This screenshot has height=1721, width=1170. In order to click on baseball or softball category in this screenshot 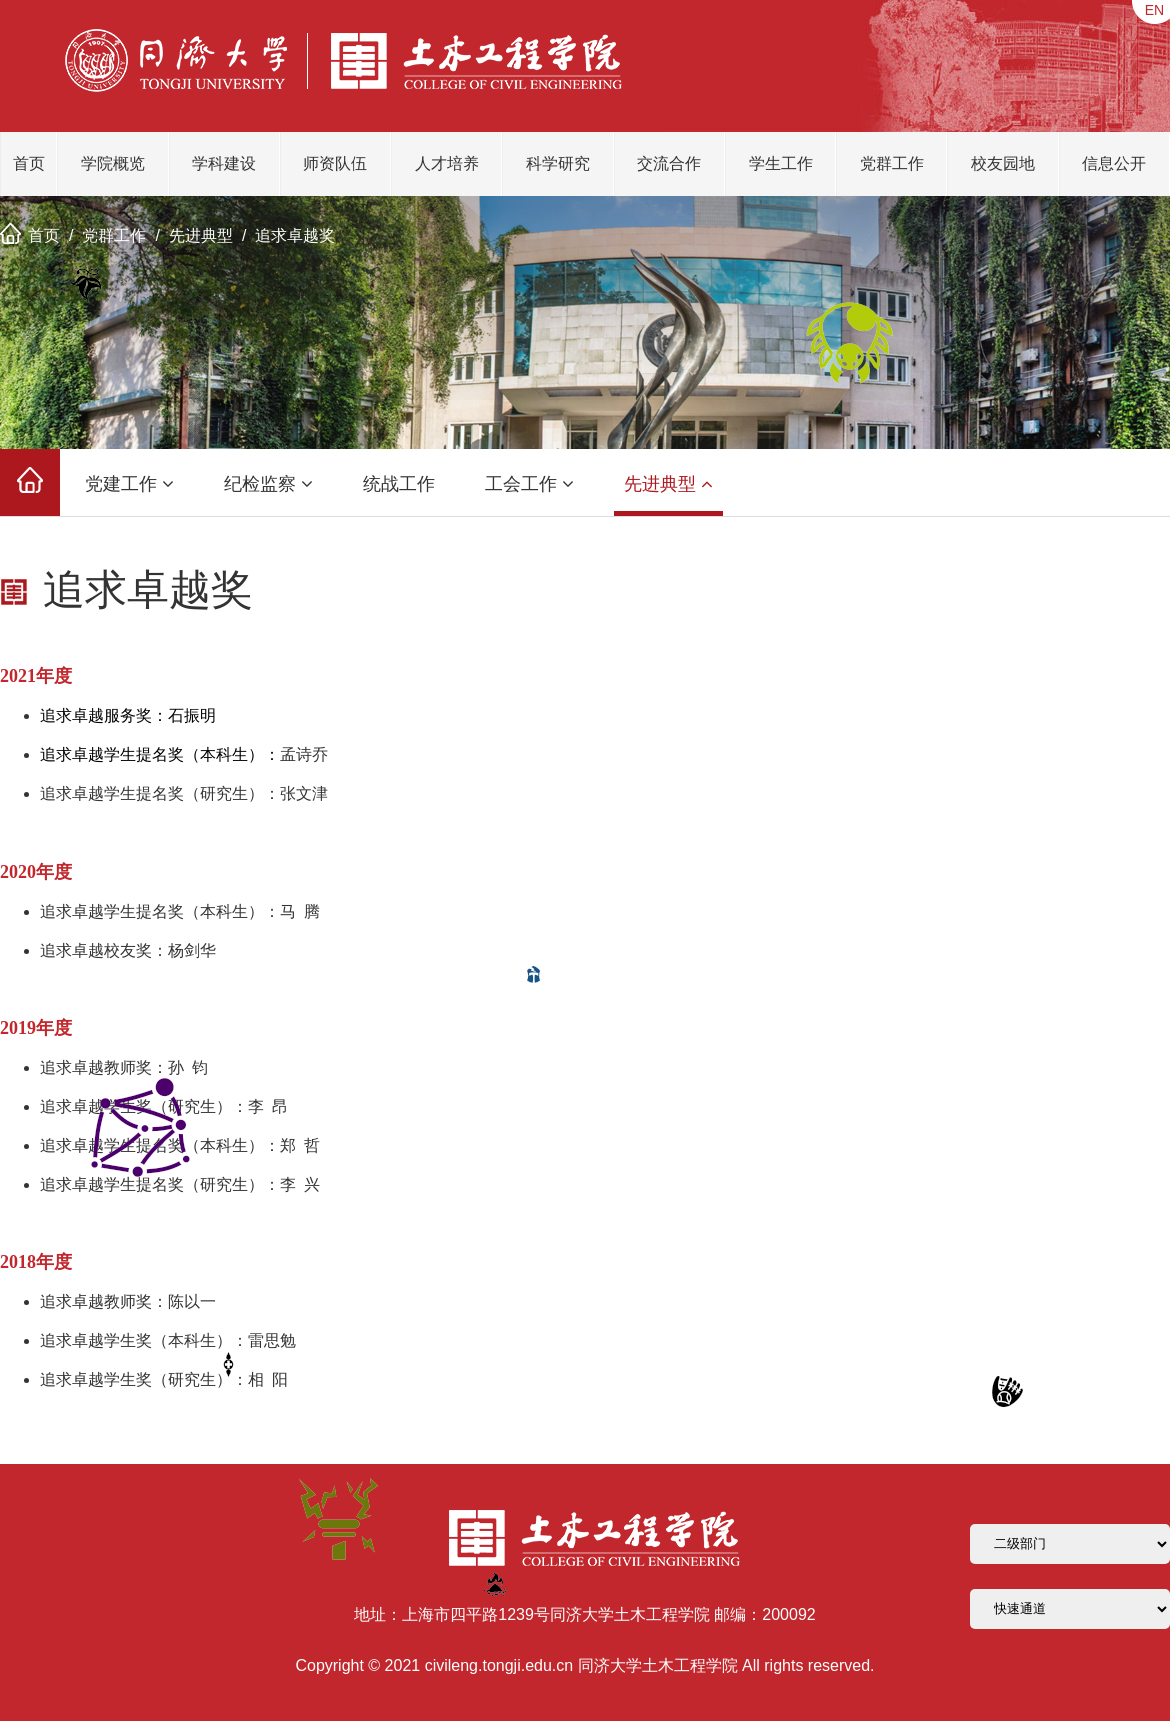, I will do `click(1007, 1391)`.